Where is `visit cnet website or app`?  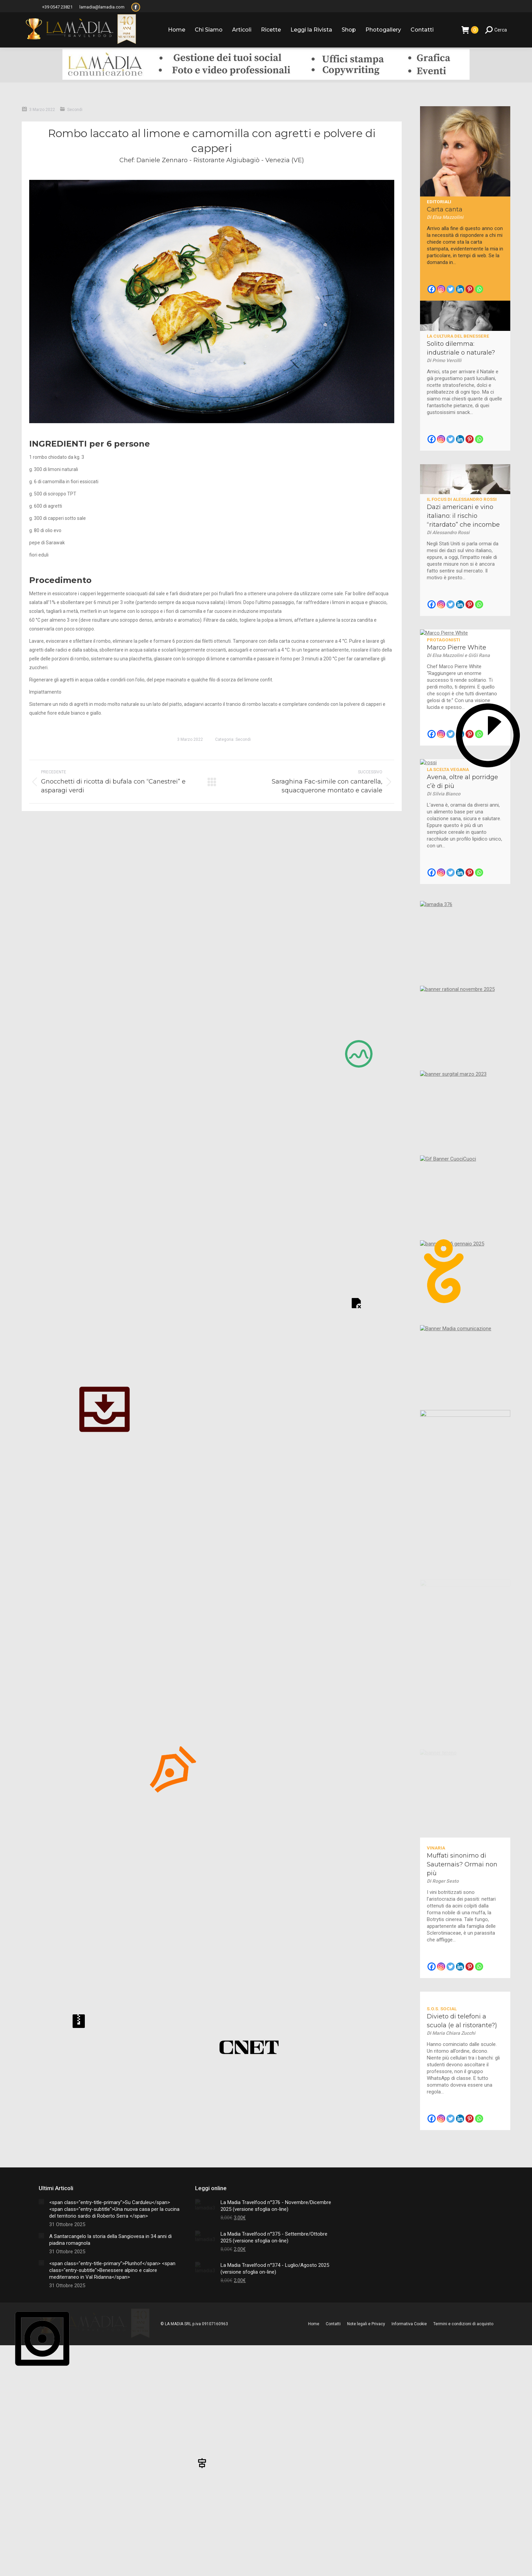
visit cnet website or app is located at coordinates (249, 2047).